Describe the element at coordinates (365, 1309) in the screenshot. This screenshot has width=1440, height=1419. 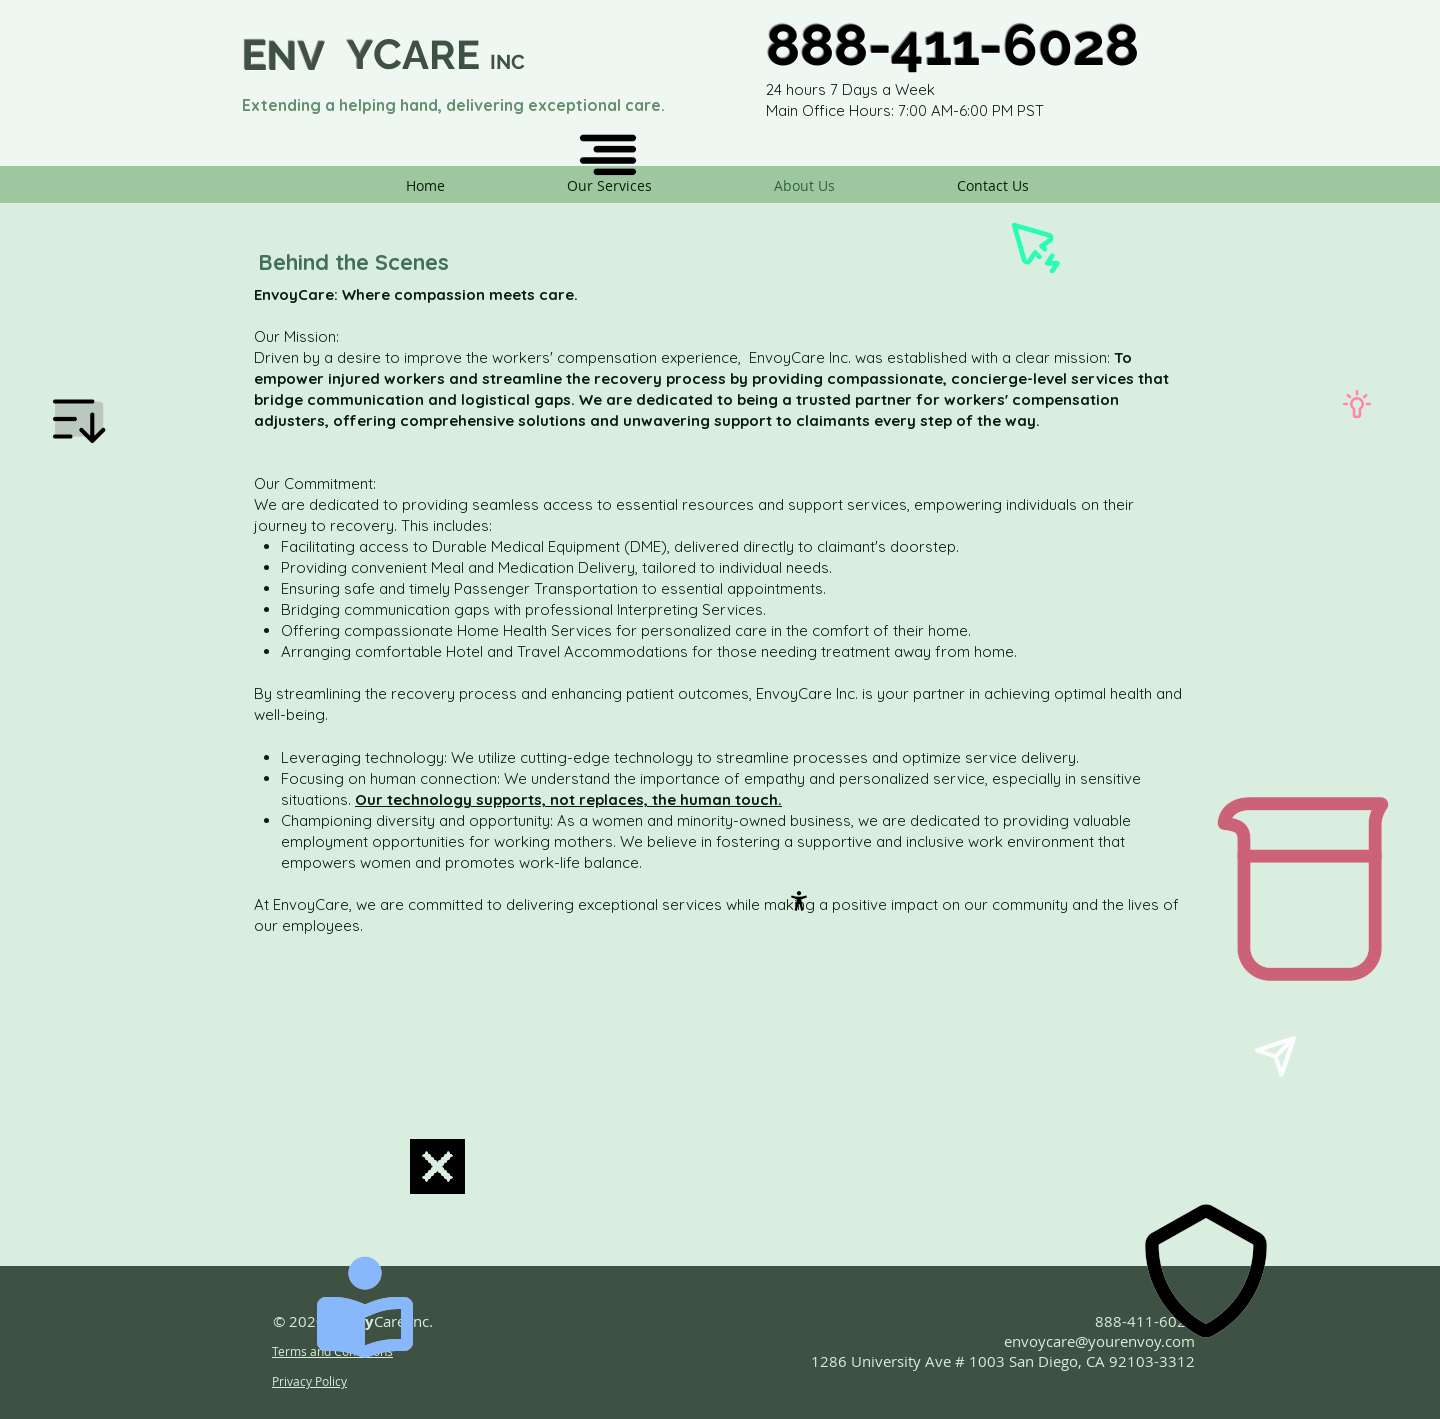
I see `open reading mode` at that location.